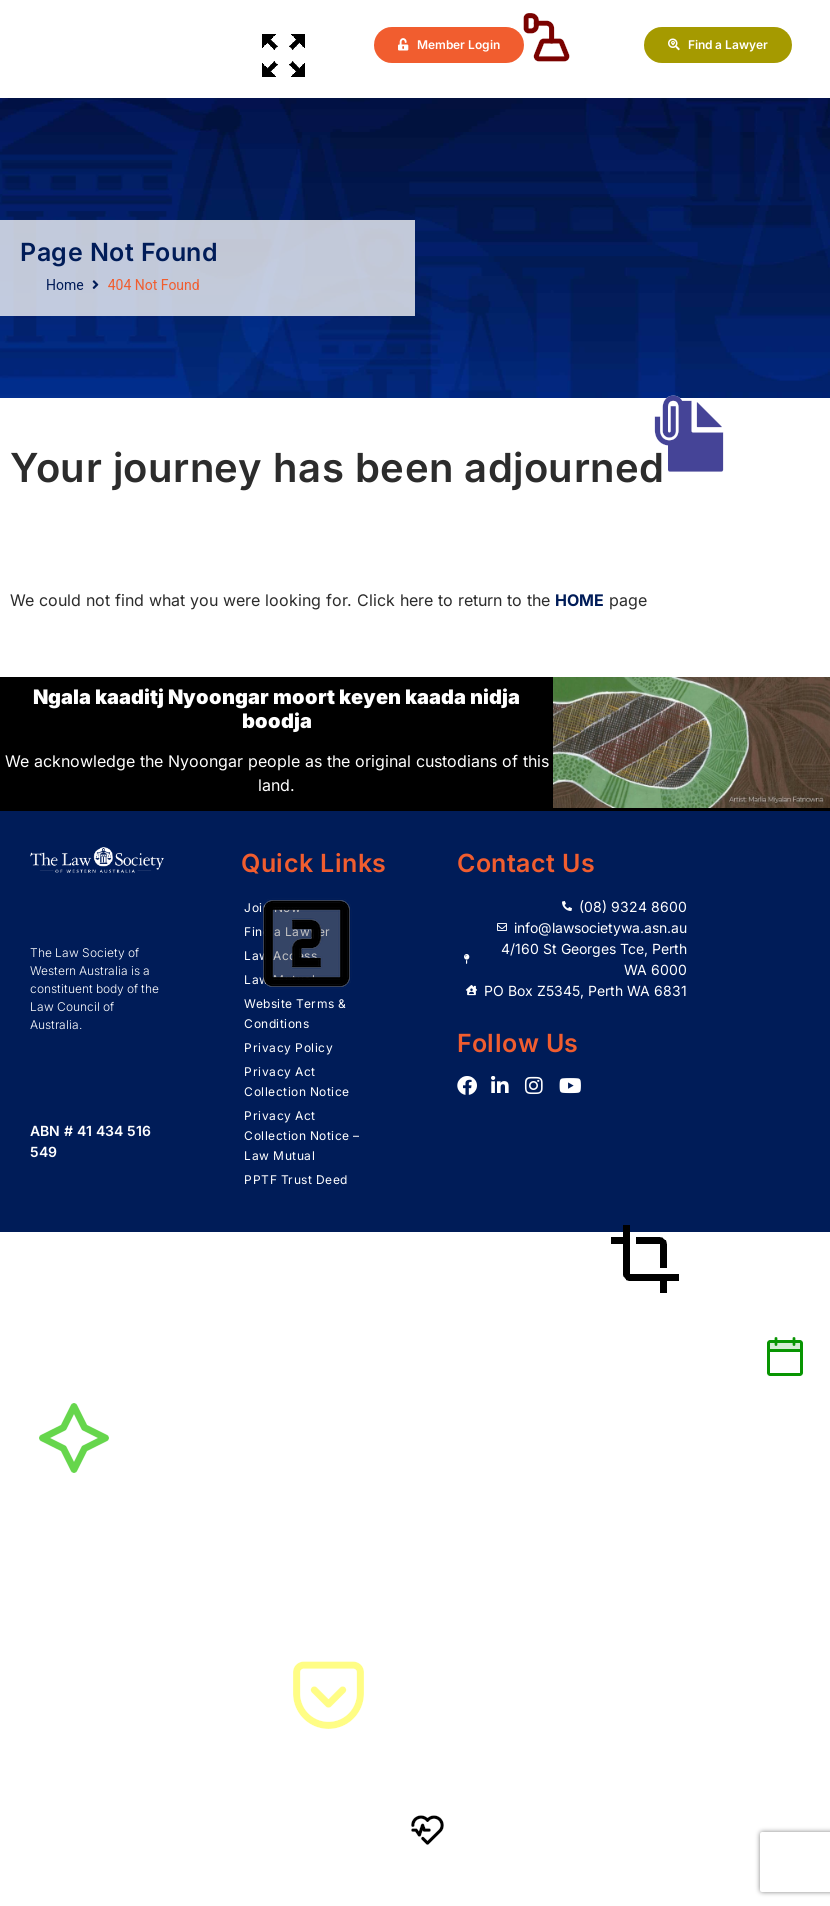  What do you see at coordinates (785, 1358) in the screenshot?
I see `view or open calendar` at bounding box center [785, 1358].